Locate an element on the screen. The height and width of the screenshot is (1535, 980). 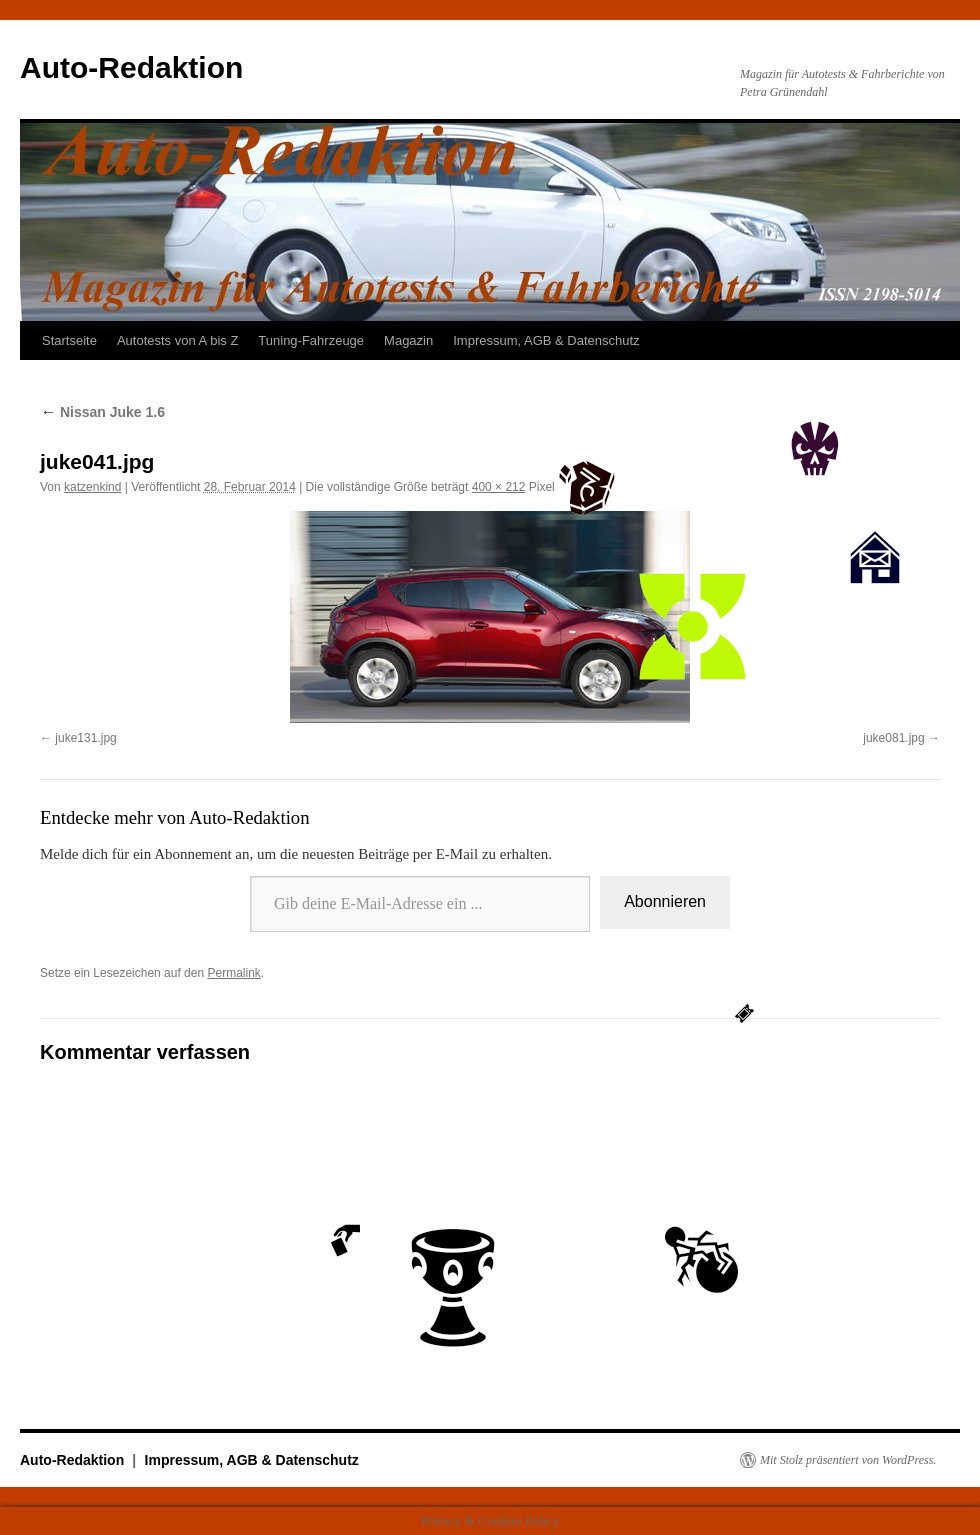
indicates danger or deadly hazard in gameplay is located at coordinates (815, 448).